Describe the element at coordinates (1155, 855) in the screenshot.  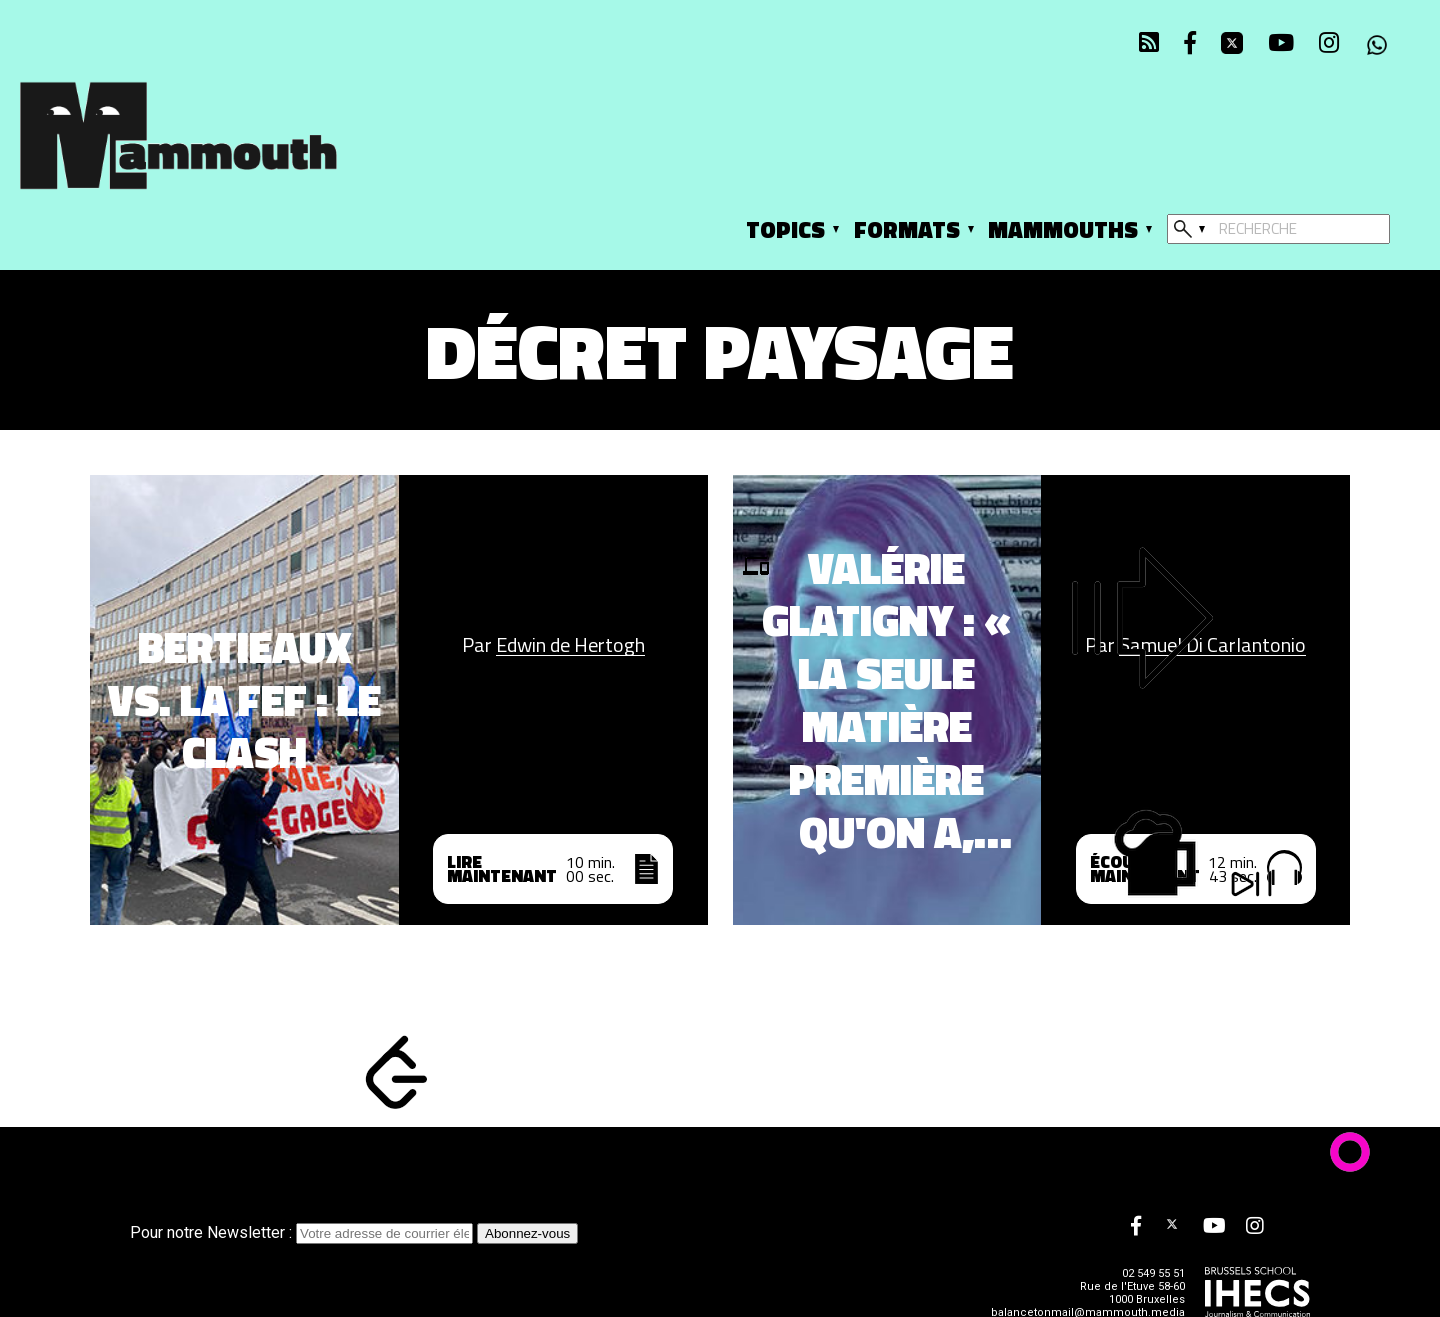
I see `find nearby sports bars or pubs` at that location.